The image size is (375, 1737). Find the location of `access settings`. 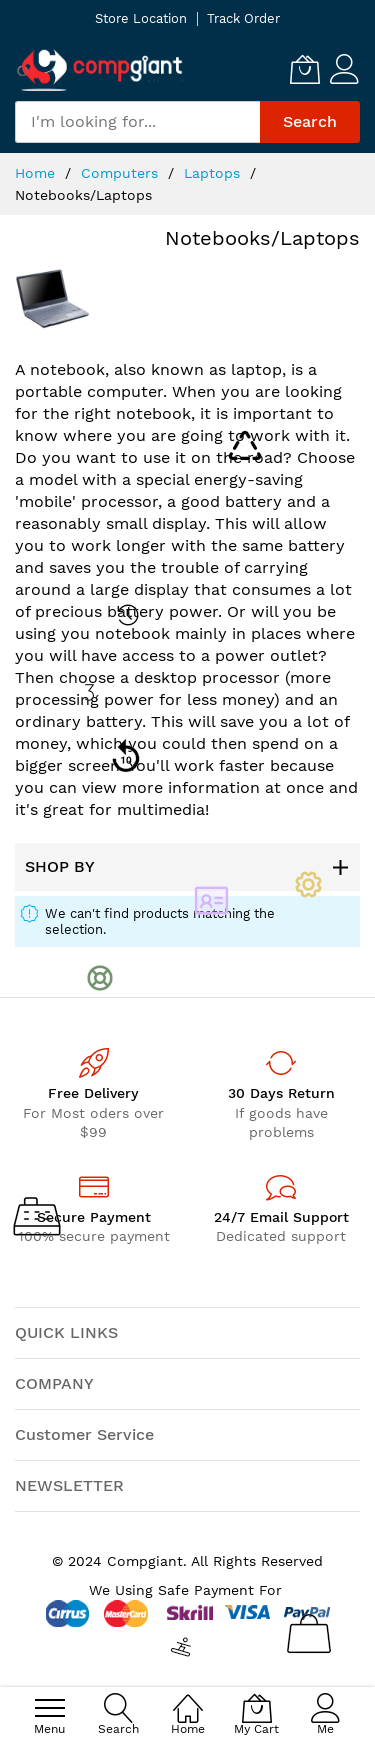

access settings is located at coordinates (308, 884).